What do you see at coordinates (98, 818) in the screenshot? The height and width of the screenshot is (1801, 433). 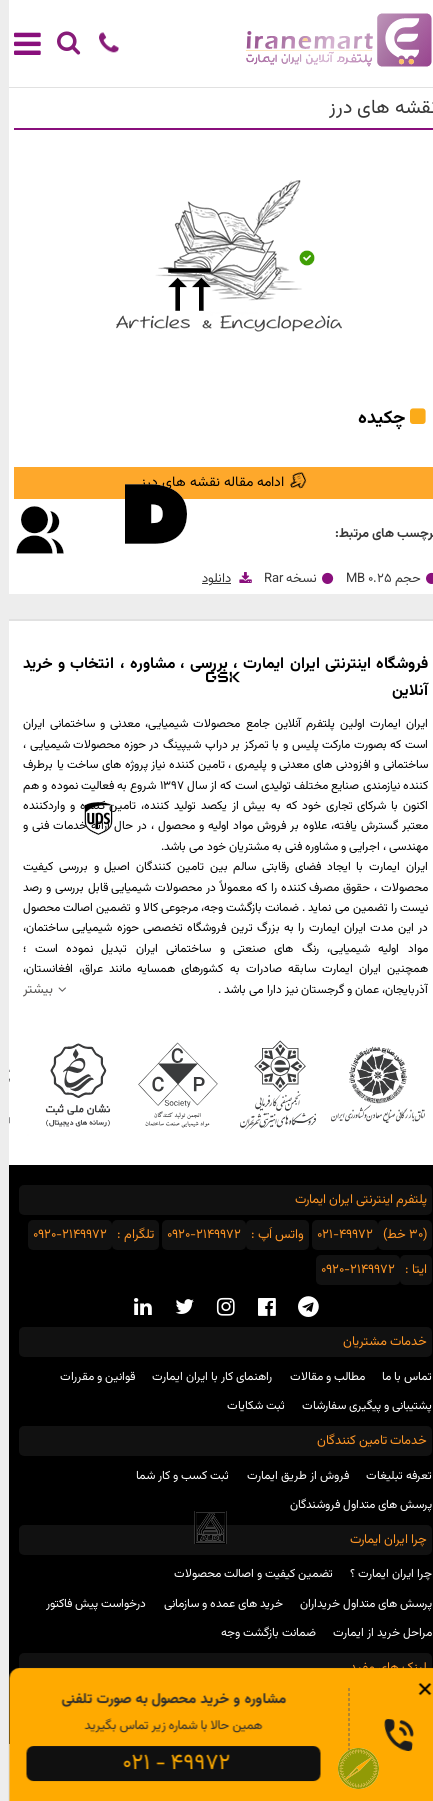 I see `UPS shipping and delivery services` at bounding box center [98, 818].